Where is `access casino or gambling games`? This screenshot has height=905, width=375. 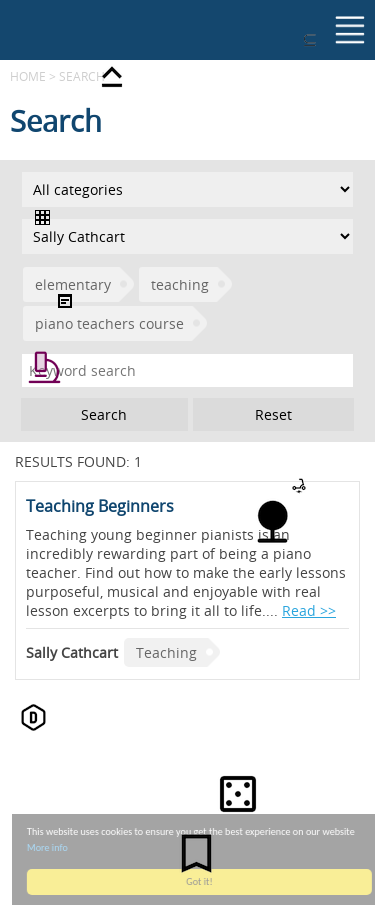 access casino or gambling games is located at coordinates (238, 794).